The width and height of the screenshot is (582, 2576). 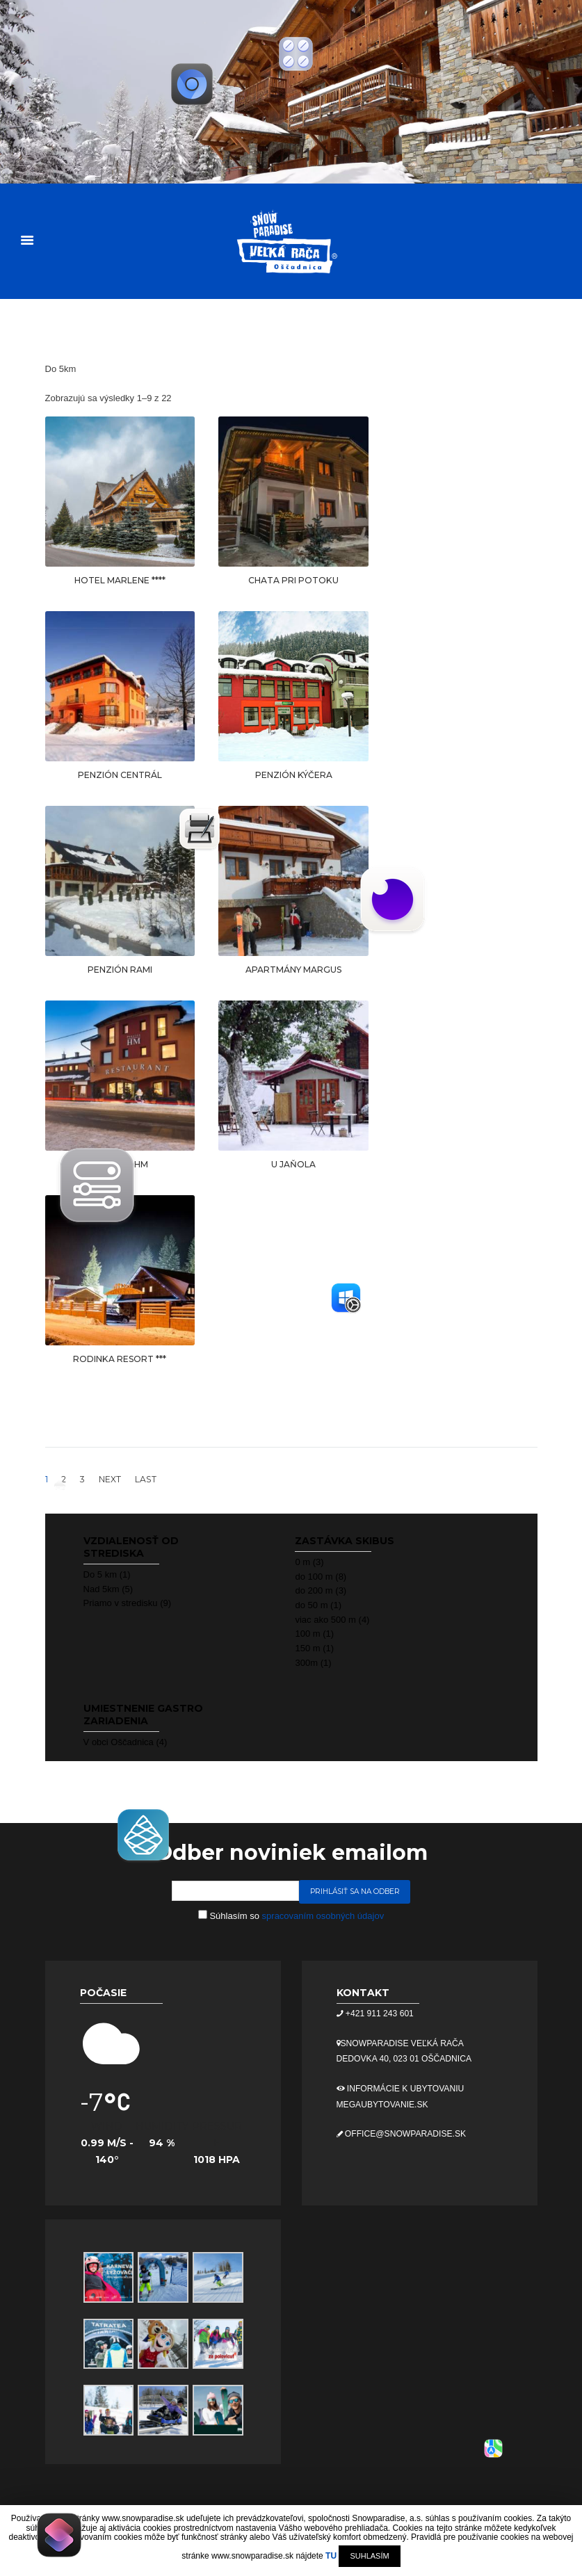 What do you see at coordinates (97, 1185) in the screenshot?
I see `open interface design application` at bounding box center [97, 1185].